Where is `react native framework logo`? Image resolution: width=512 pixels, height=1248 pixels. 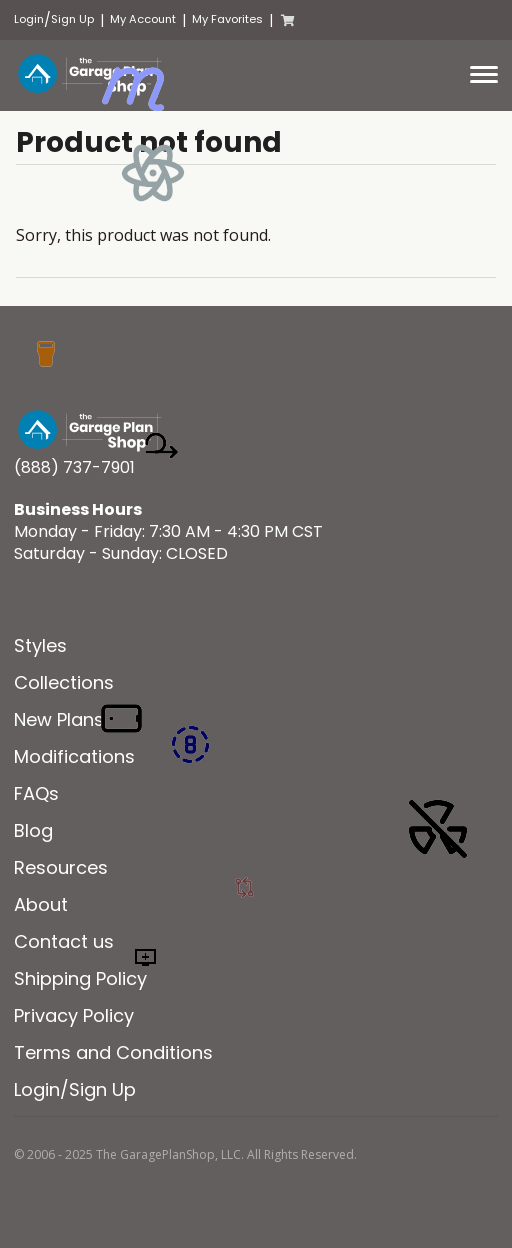
react native framework logo is located at coordinates (153, 173).